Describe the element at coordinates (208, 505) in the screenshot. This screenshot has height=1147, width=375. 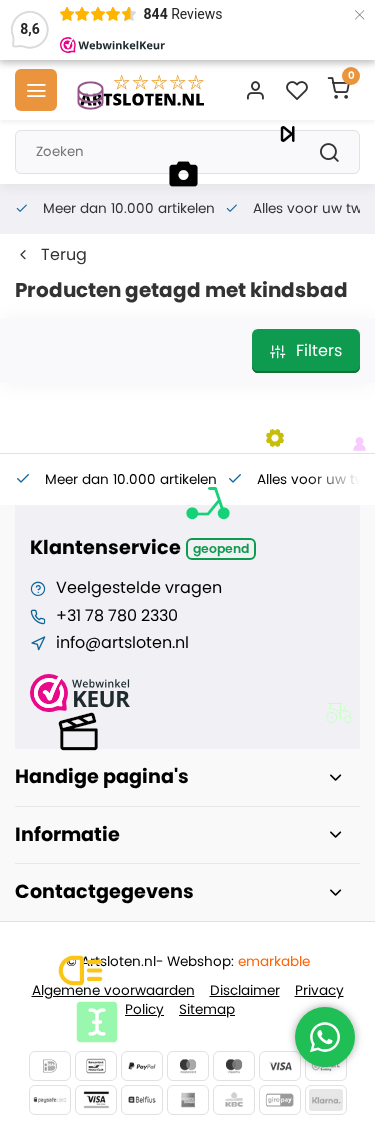
I see `select scooter as transportation mode` at that location.